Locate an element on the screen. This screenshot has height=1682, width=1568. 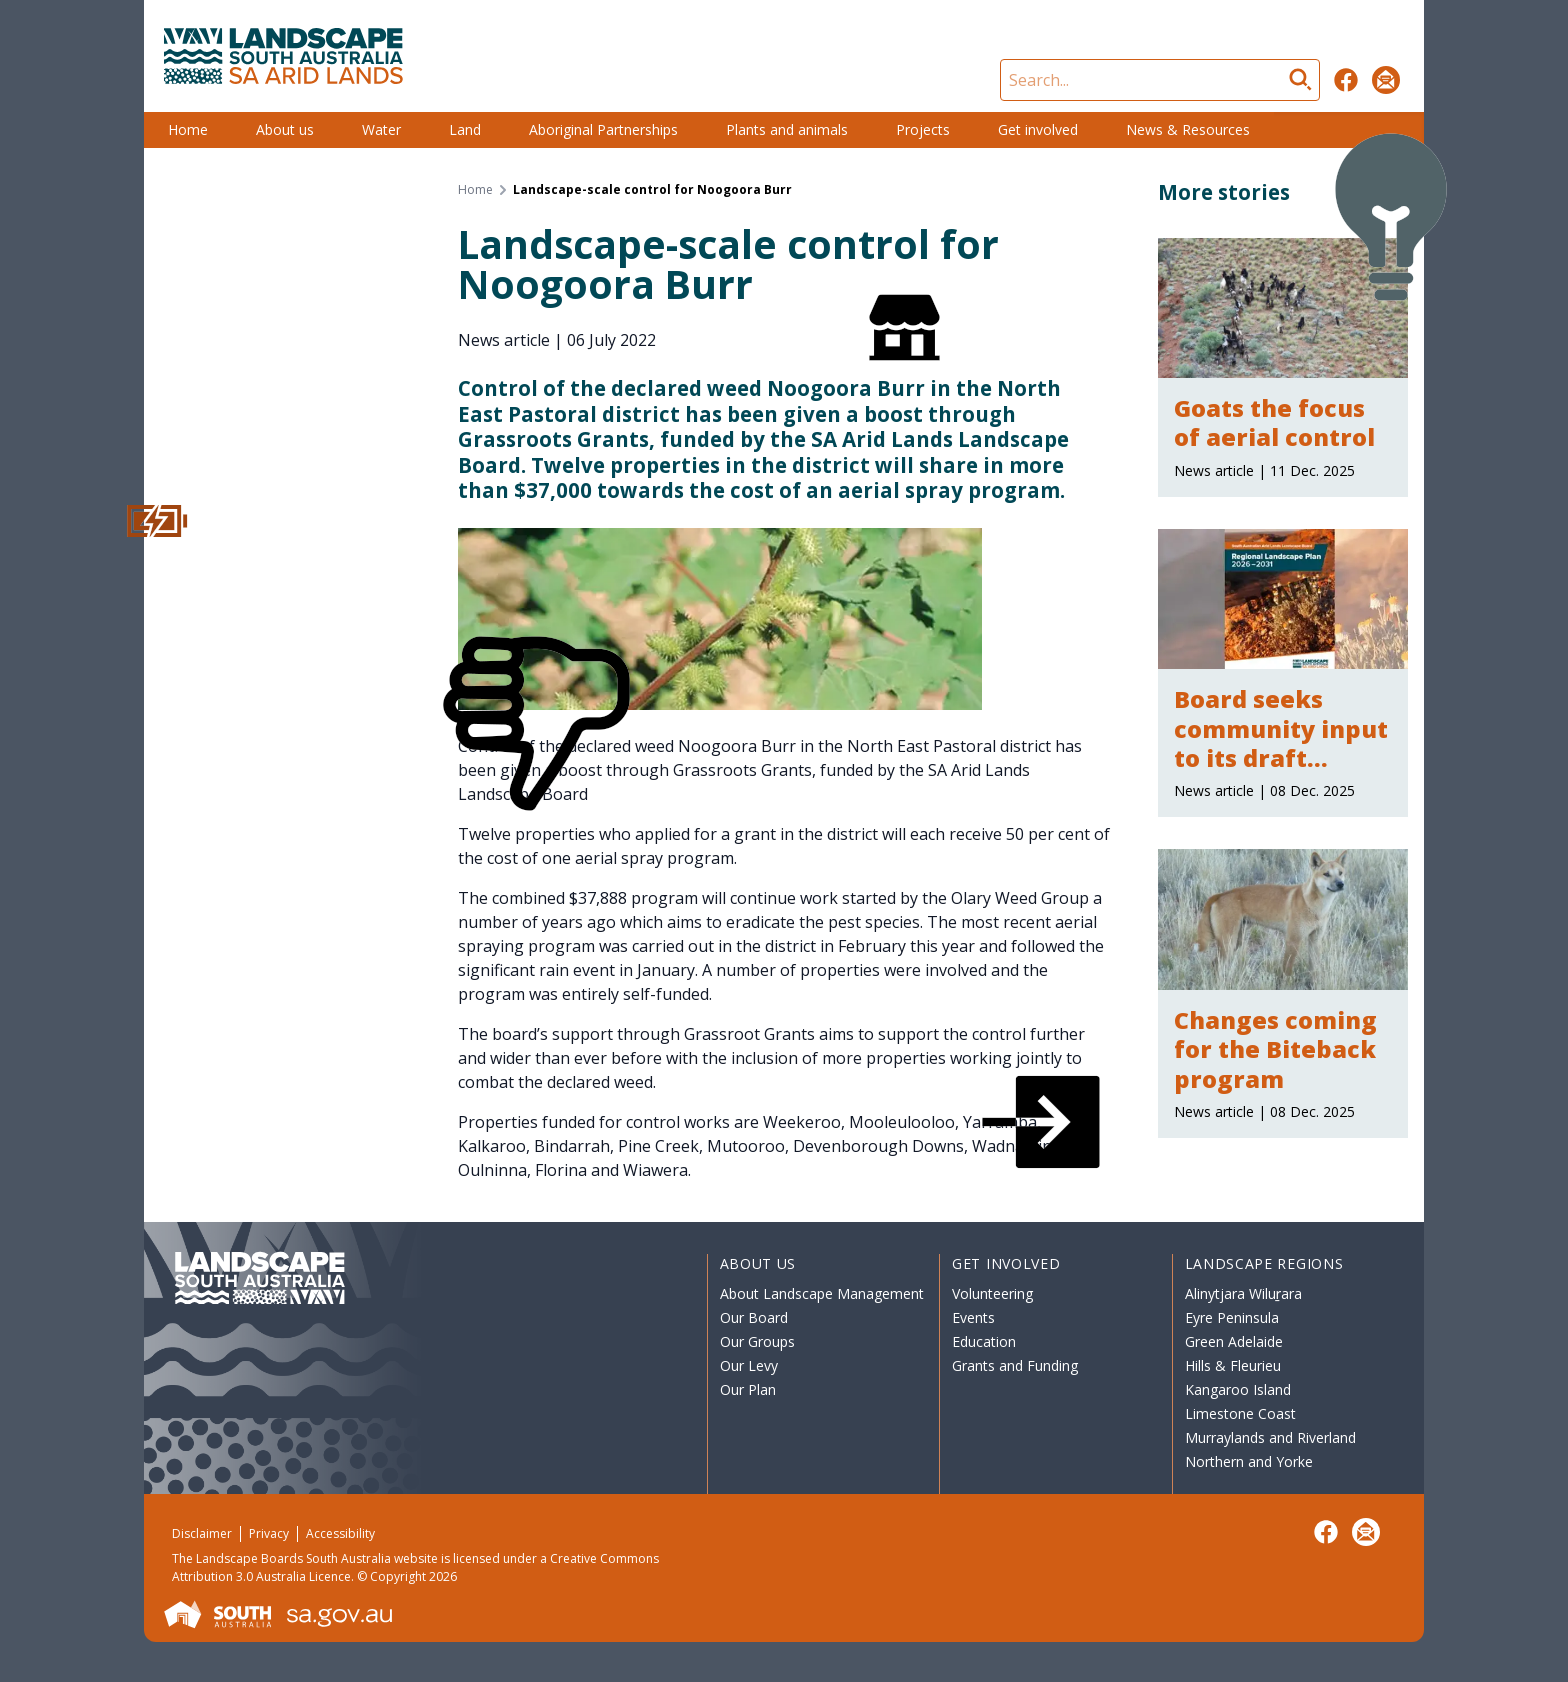
browse or access the marketplace is located at coordinates (904, 327).